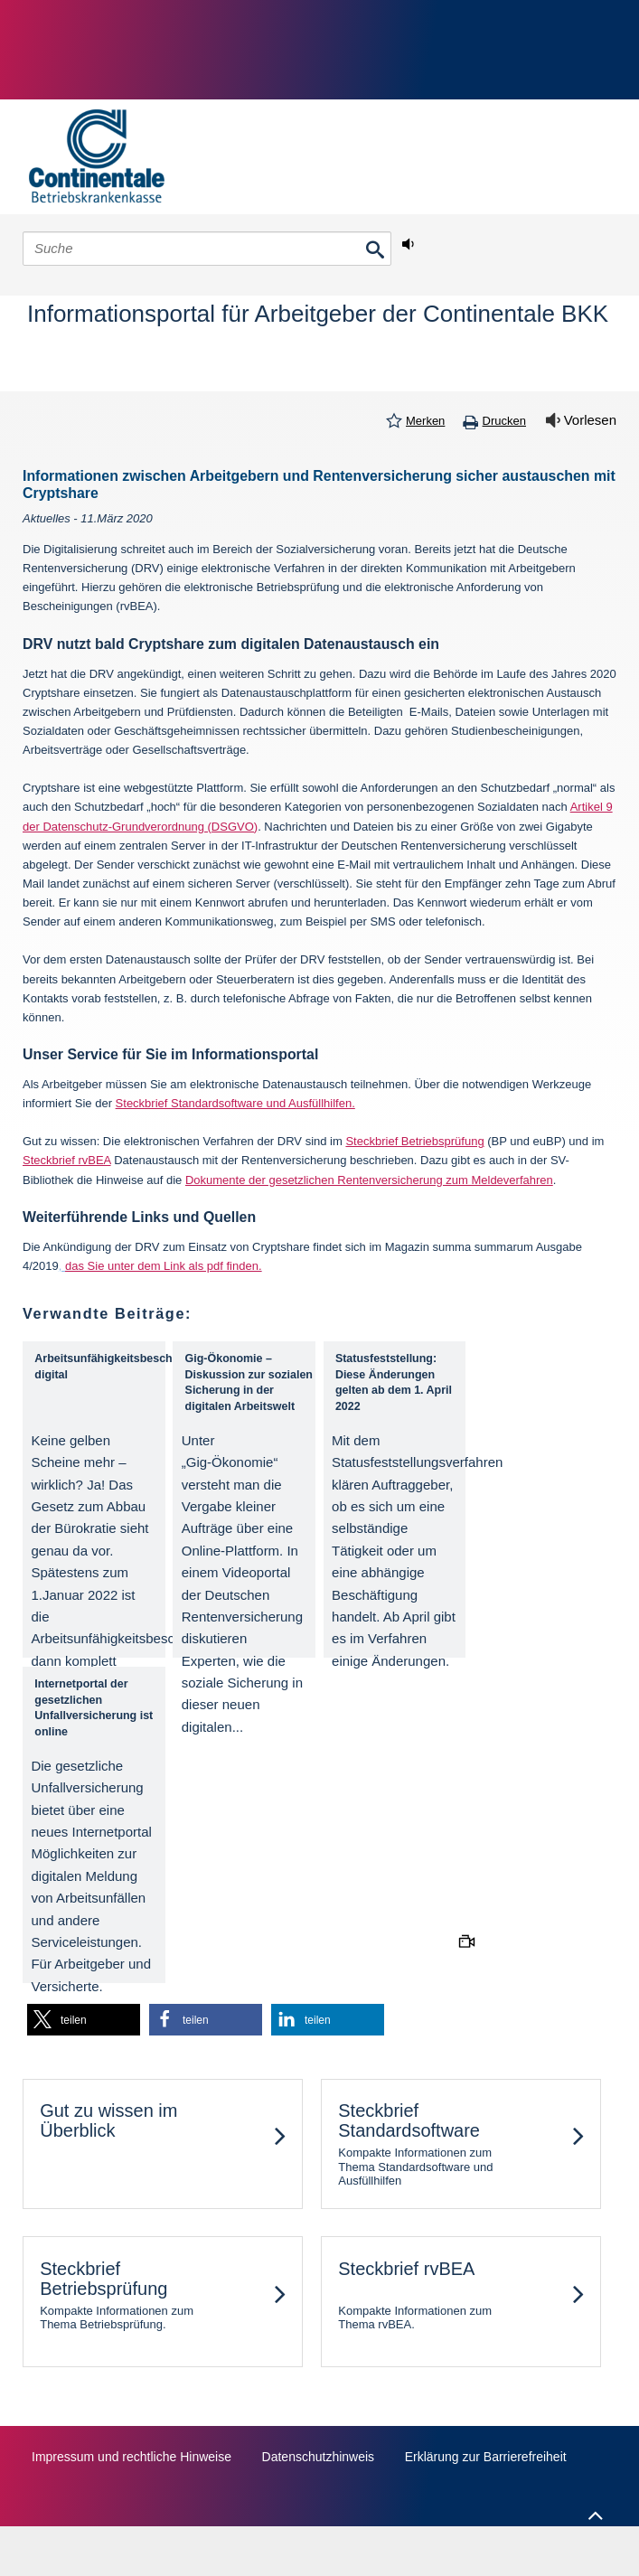 The image size is (639, 2576). What do you see at coordinates (408, 244) in the screenshot?
I see `decrease audio volume` at bounding box center [408, 244].